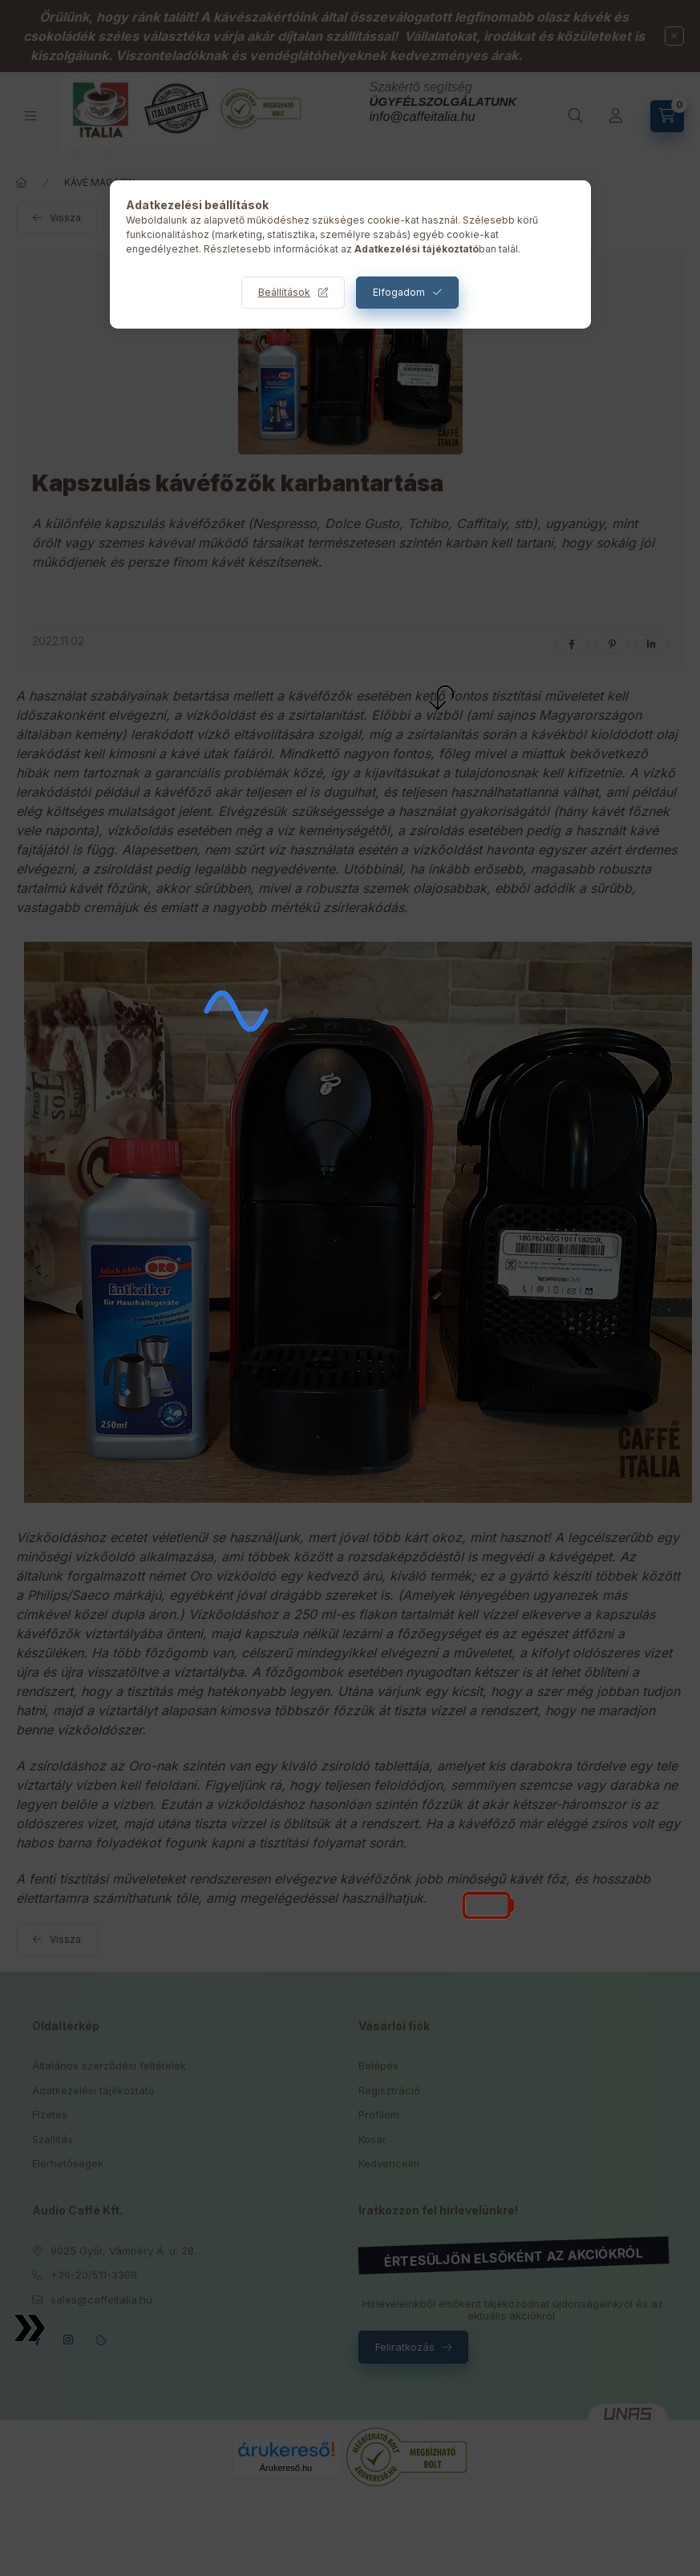 Image resolution: width=700 pixels, height=2576 pixels. Describe the element at coordinates (29, 2328) in the screenshot. I see `skip forward or advance quickly` at that location.